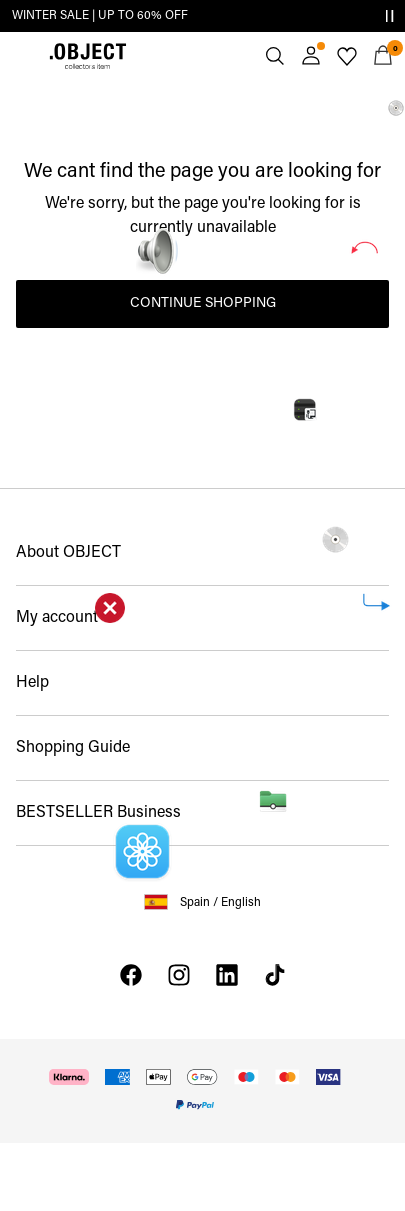 The image size is (405, 1211). I want to click on undo the last action, so click(364, 247).